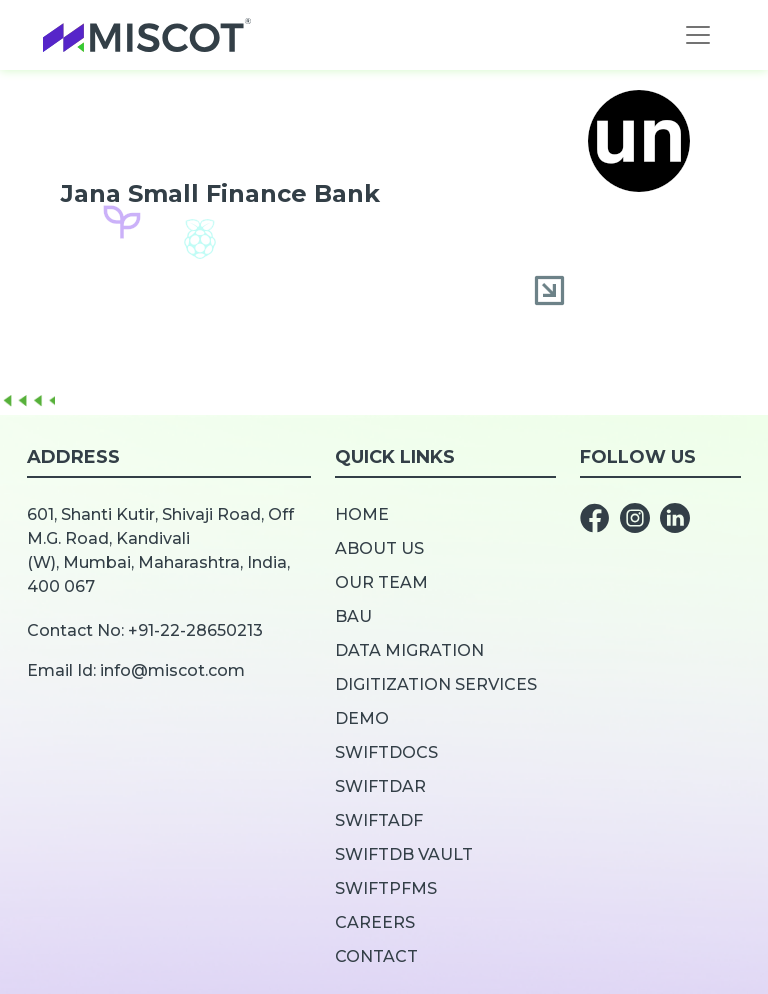  Describe the element at coordinates (639, 141) in the screenshot. I see `unstop platform logo` at that location.